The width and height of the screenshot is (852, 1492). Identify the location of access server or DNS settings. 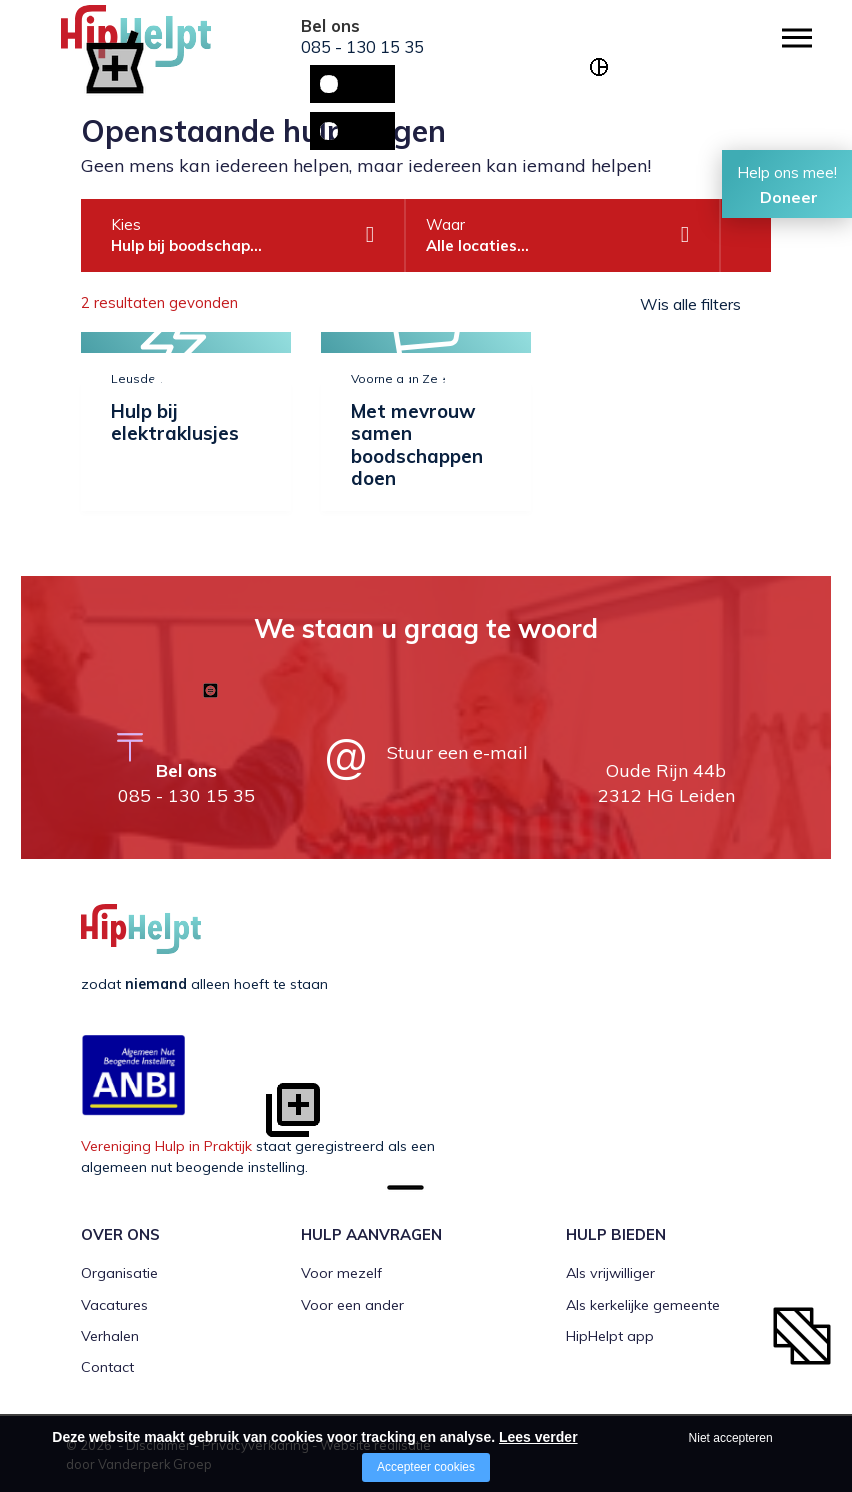
(352, 107).